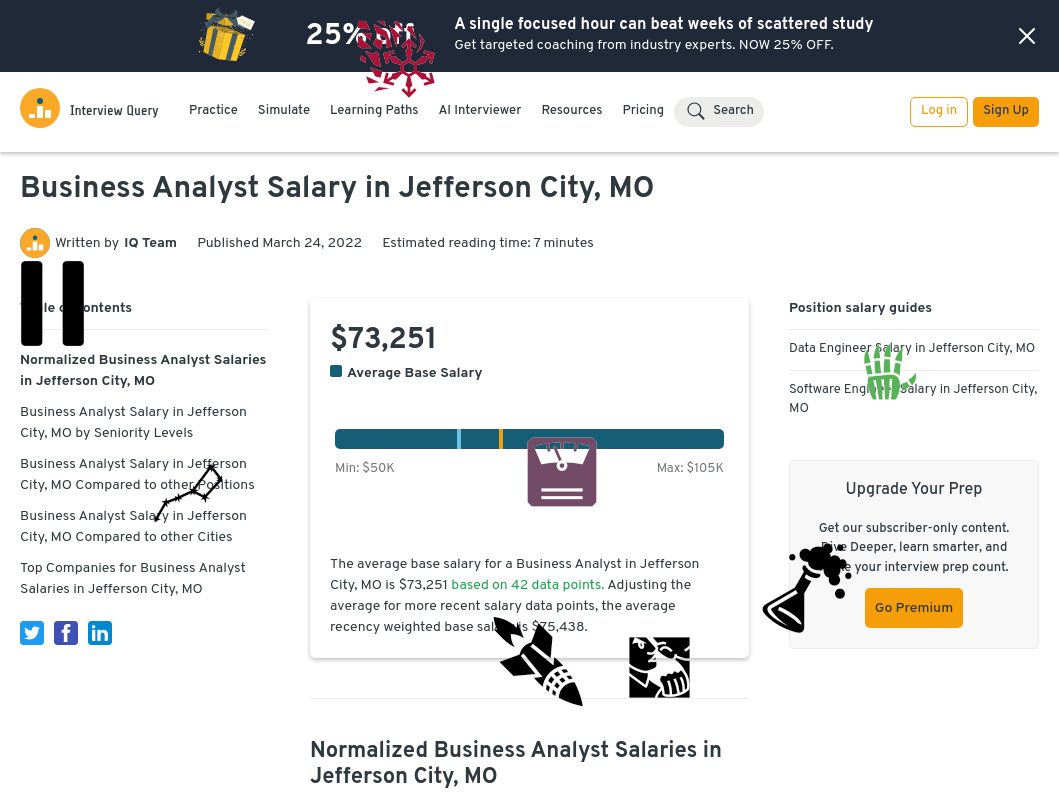 The width and height of the screenshot is (1059, 792). I want to click on pause media playback, so click(52, 303).